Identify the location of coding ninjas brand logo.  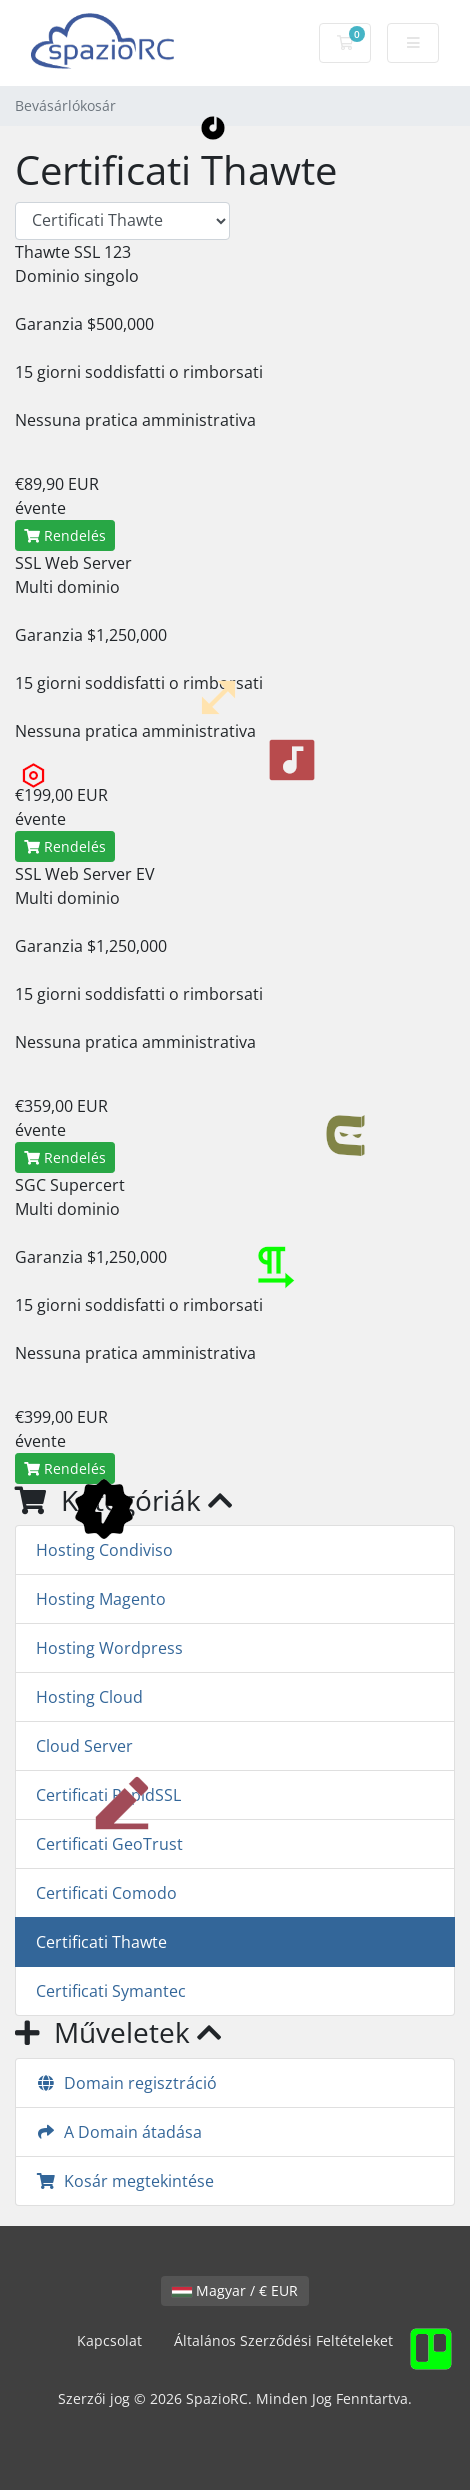
(345, 1135).